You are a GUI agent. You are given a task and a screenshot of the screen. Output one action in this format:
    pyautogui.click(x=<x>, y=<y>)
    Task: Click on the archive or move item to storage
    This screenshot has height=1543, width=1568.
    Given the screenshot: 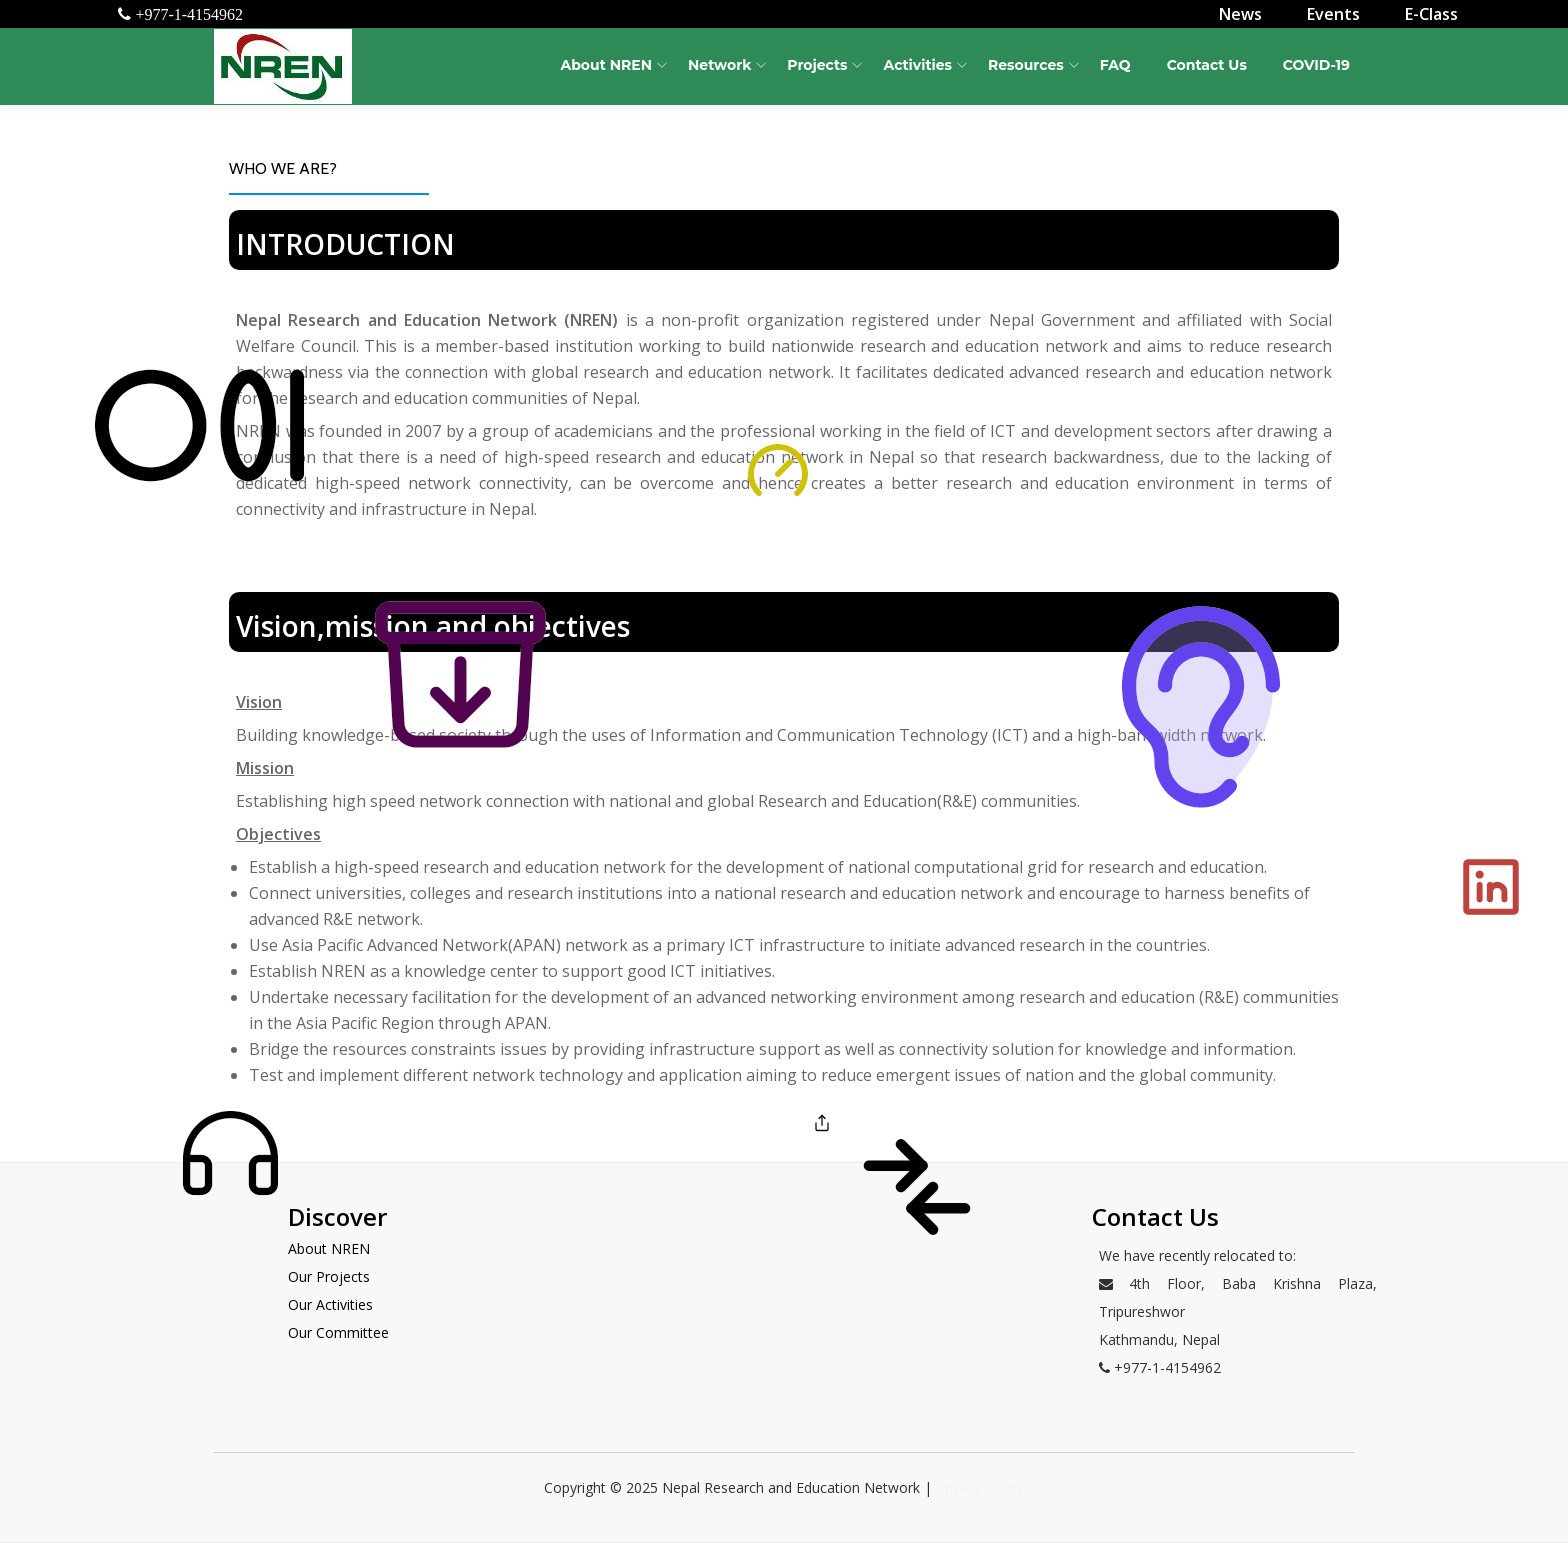 What is the action you would take?
    pyautogui.click(x=460, y=674)
    